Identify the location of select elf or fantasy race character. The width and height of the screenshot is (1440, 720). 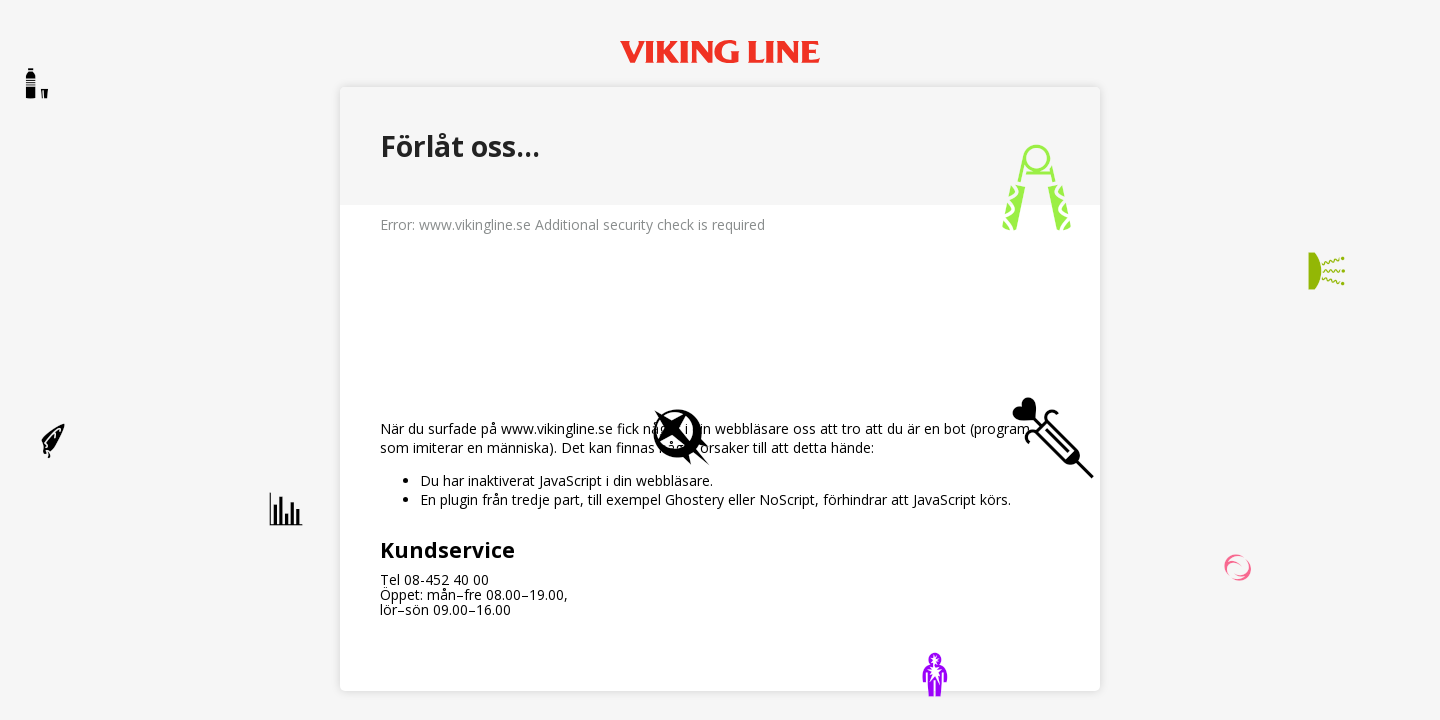
(53, 441).